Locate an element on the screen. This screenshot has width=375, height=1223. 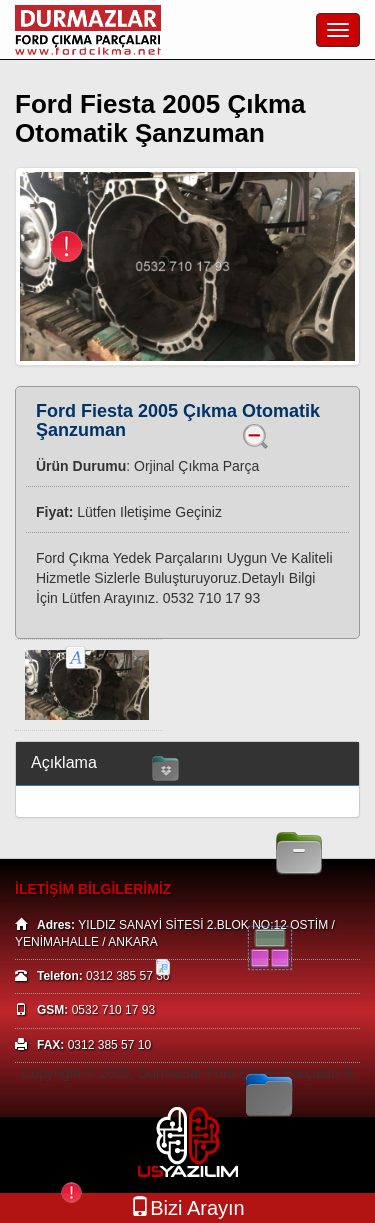
a font file type indicator is located at coordinates (75, 657).